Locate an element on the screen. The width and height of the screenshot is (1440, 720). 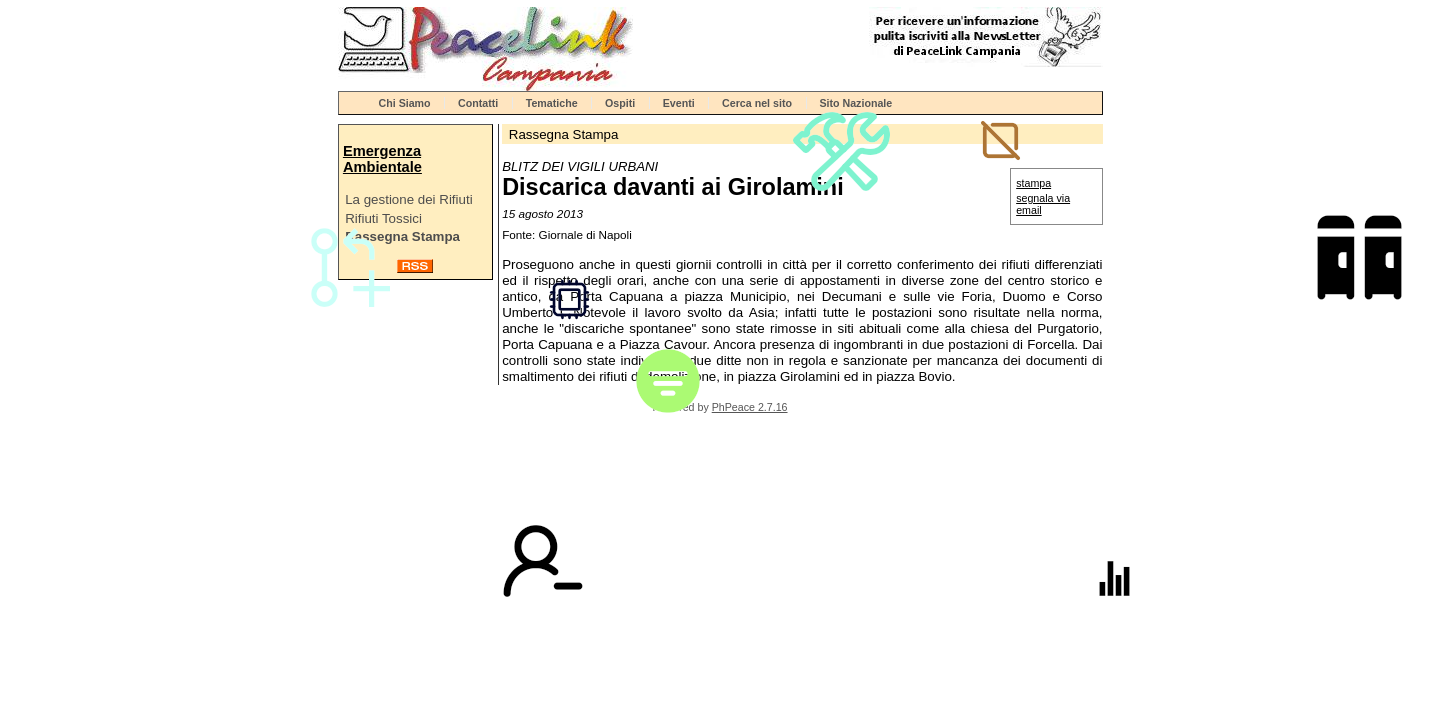
view statistics and analytics is located at coordinates (1114, 578).